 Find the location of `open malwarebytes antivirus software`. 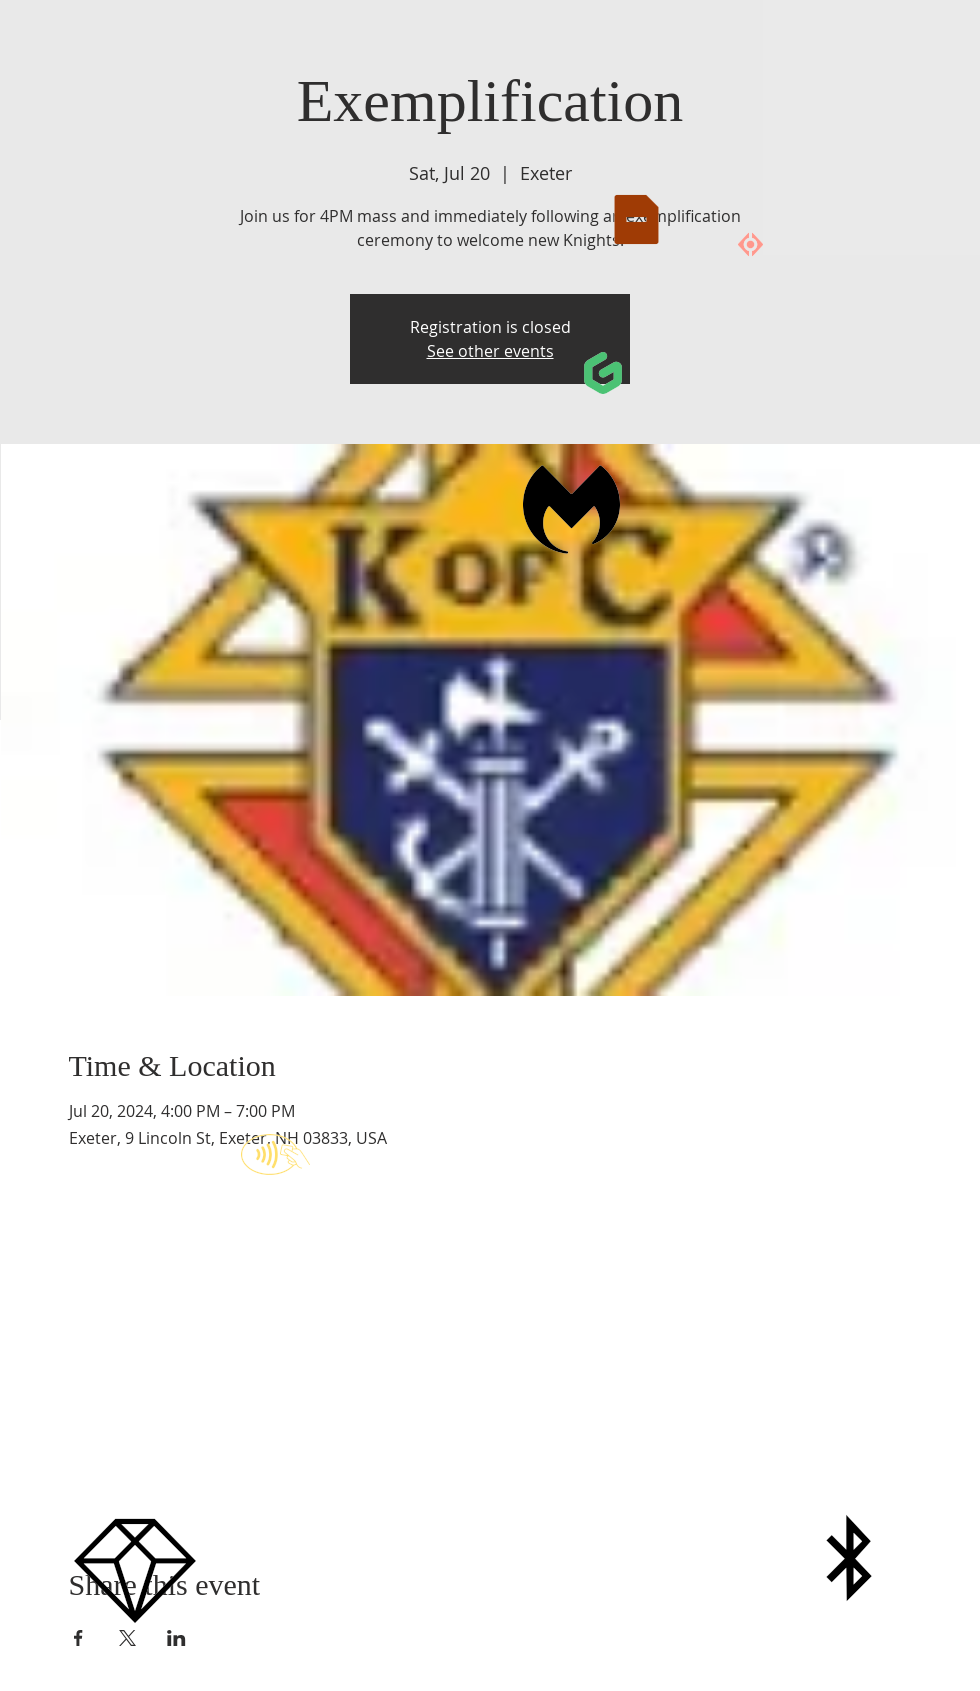

open malwarebytes antivirus software is located at coordinates (571, 509).